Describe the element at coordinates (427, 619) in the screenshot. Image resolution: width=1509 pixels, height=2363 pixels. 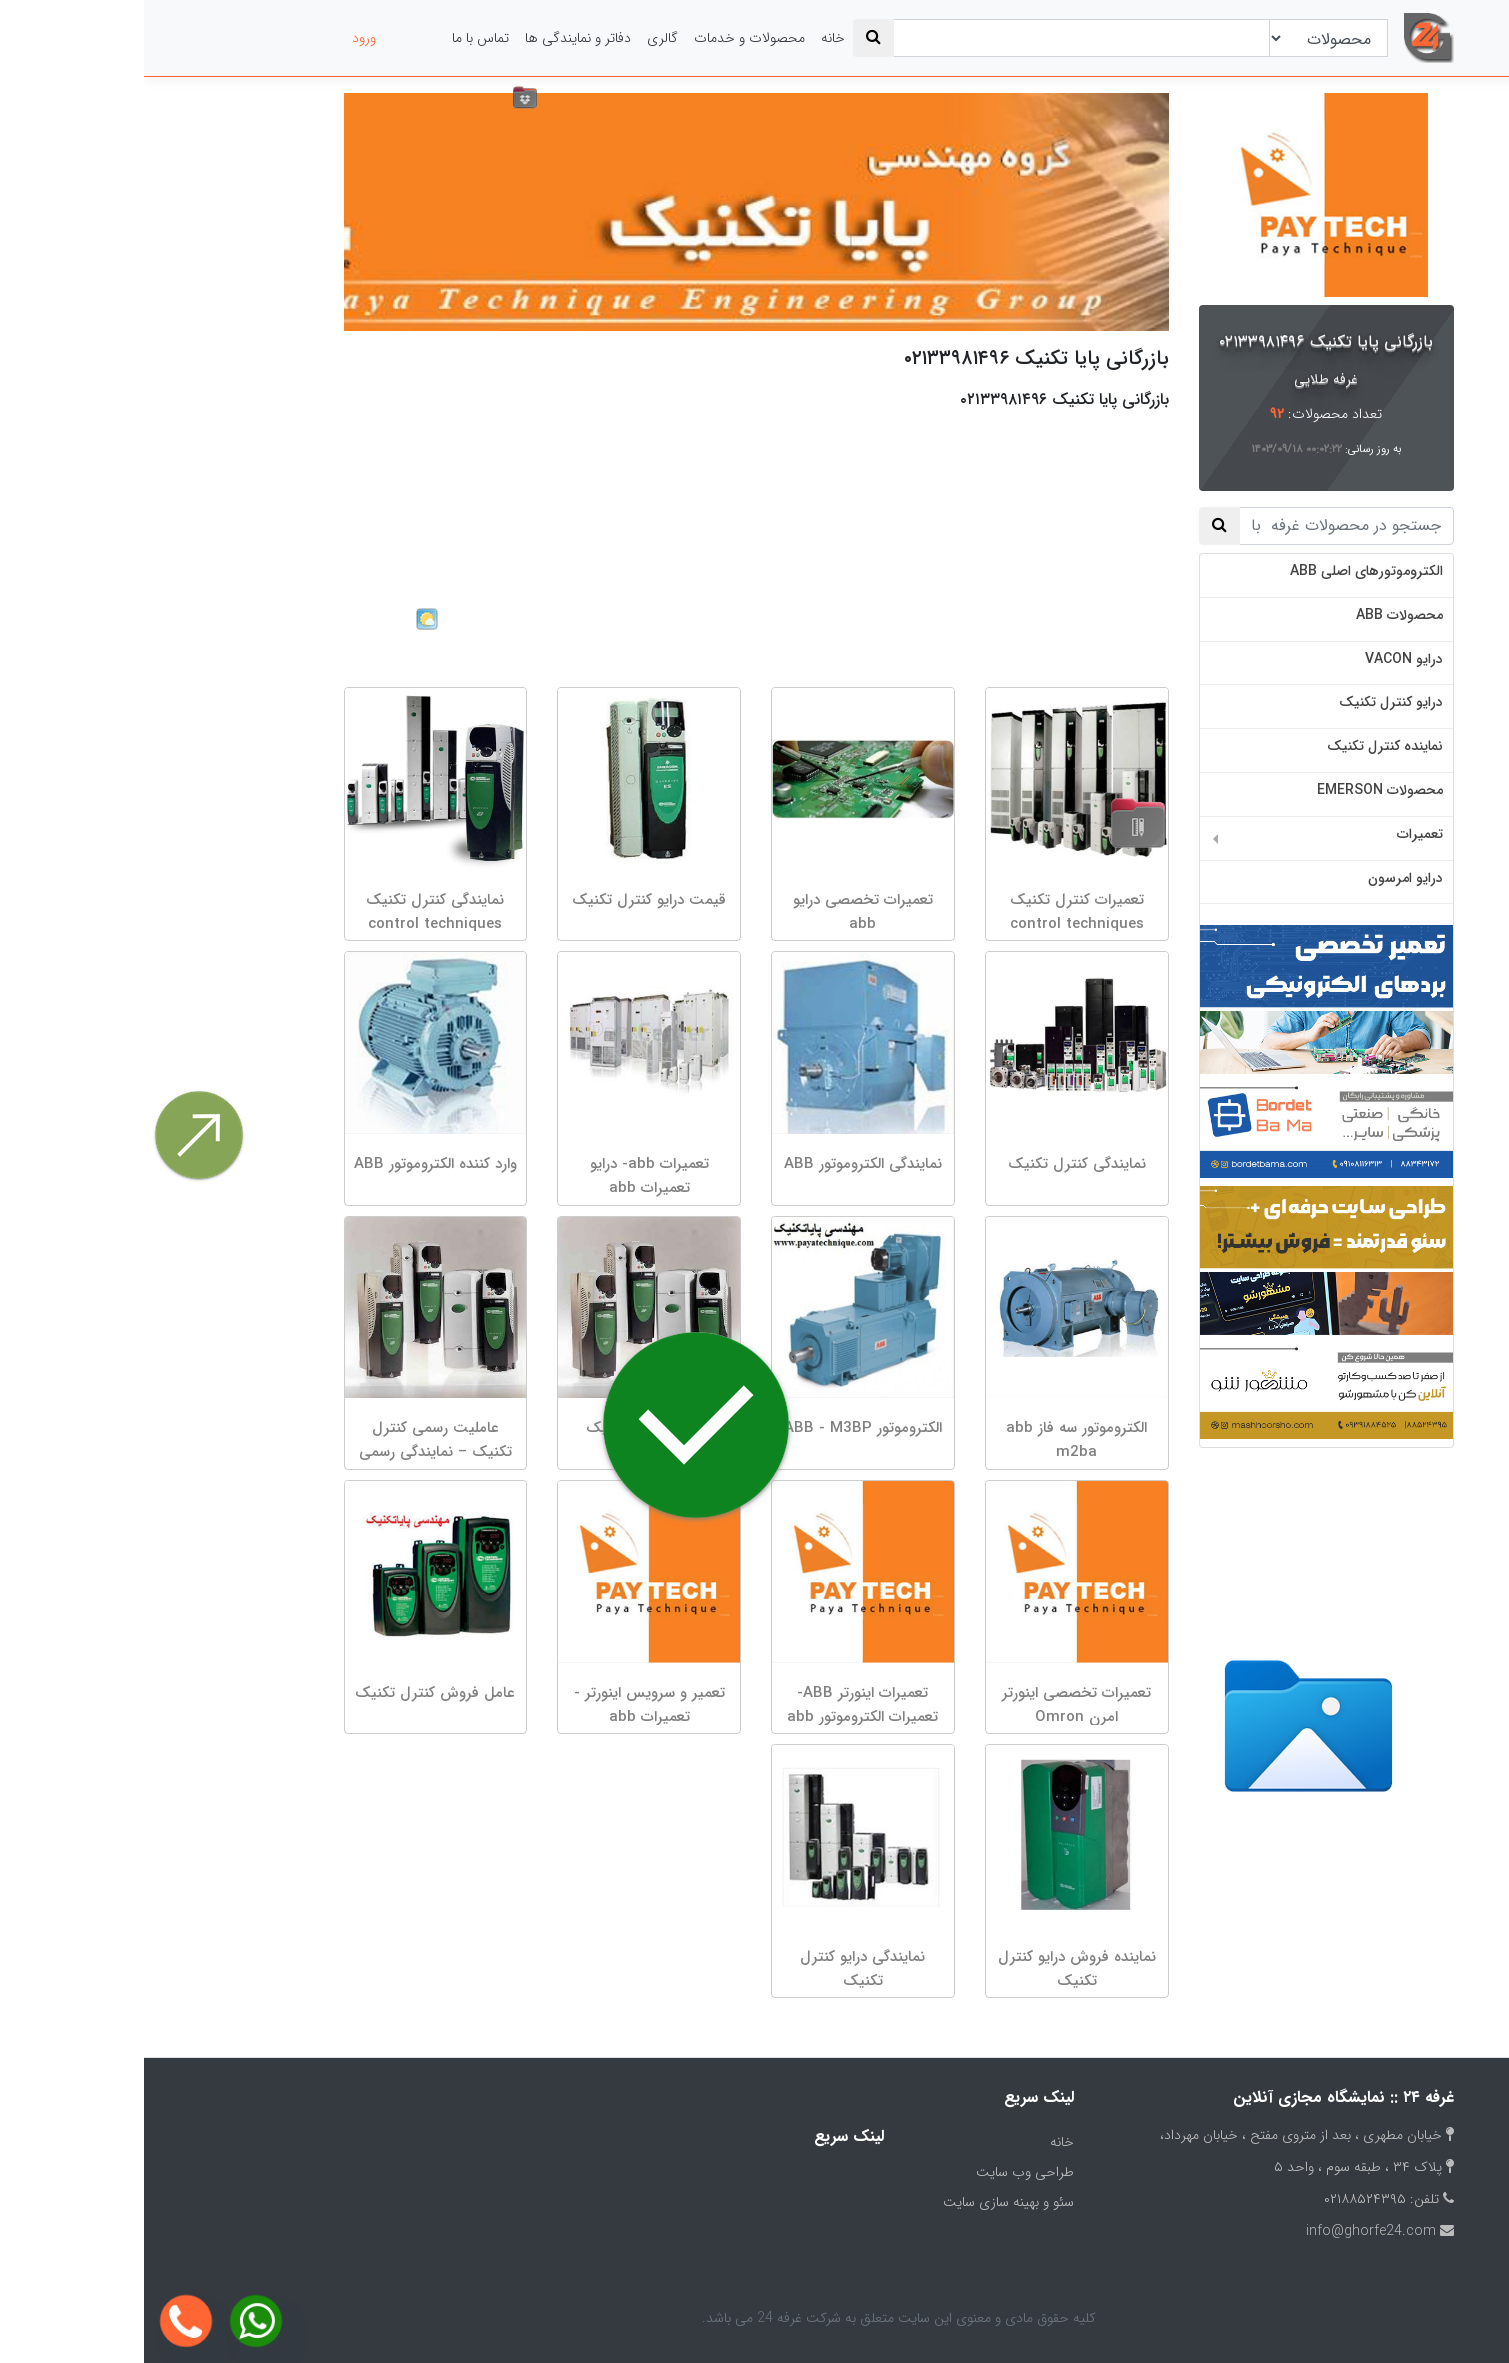
I see `open the weather app` at that location.